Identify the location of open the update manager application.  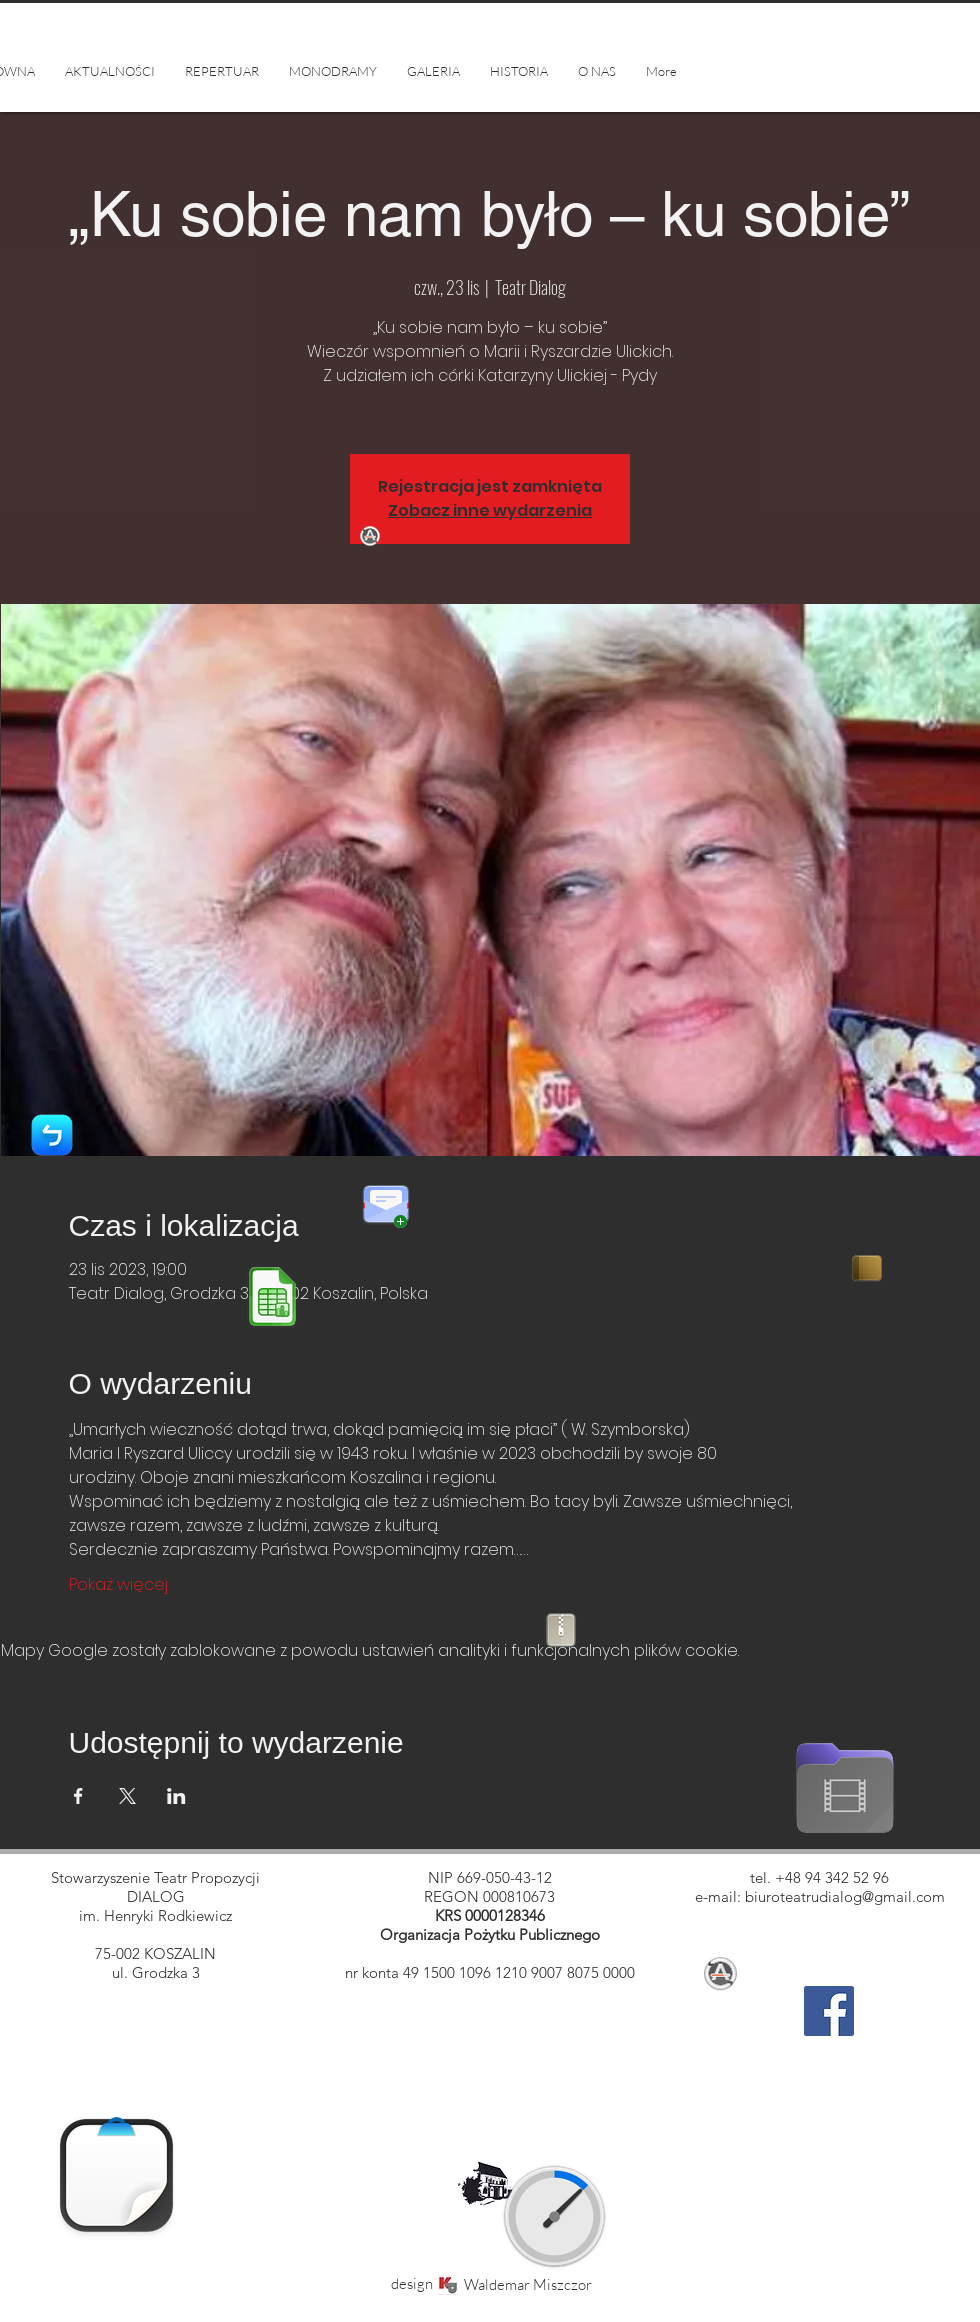
(370, 536).